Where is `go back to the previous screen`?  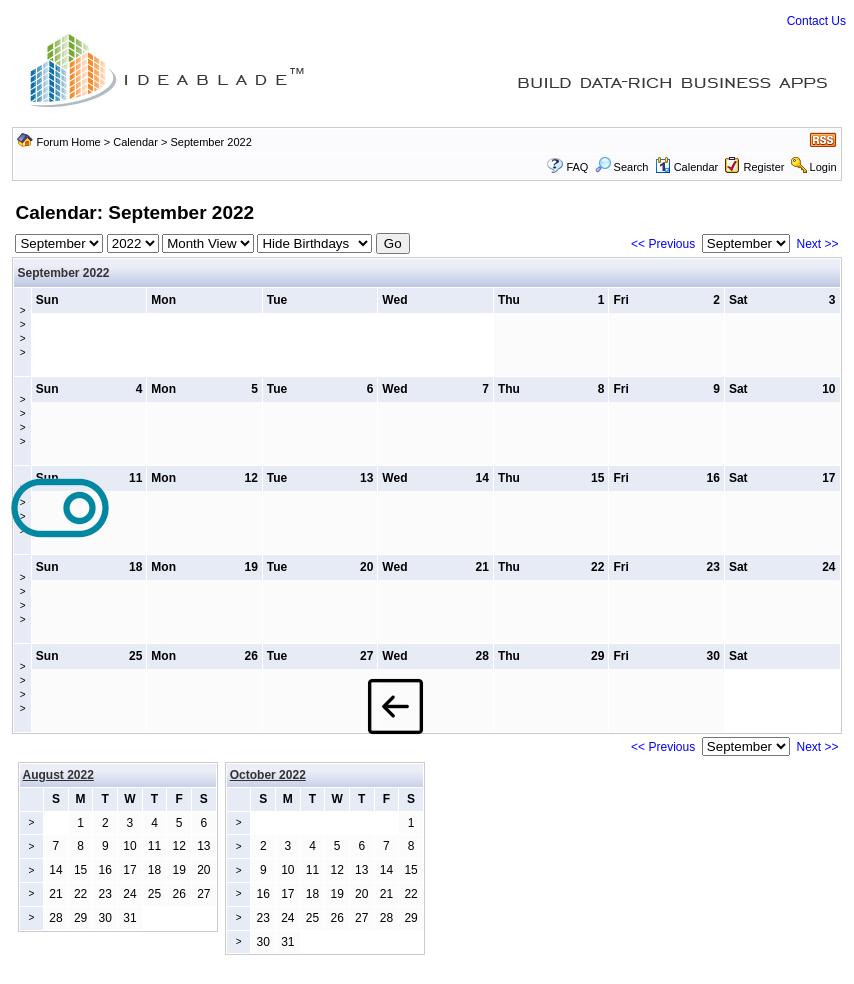
go back to the previous screen is located at coordinates (395, 706).